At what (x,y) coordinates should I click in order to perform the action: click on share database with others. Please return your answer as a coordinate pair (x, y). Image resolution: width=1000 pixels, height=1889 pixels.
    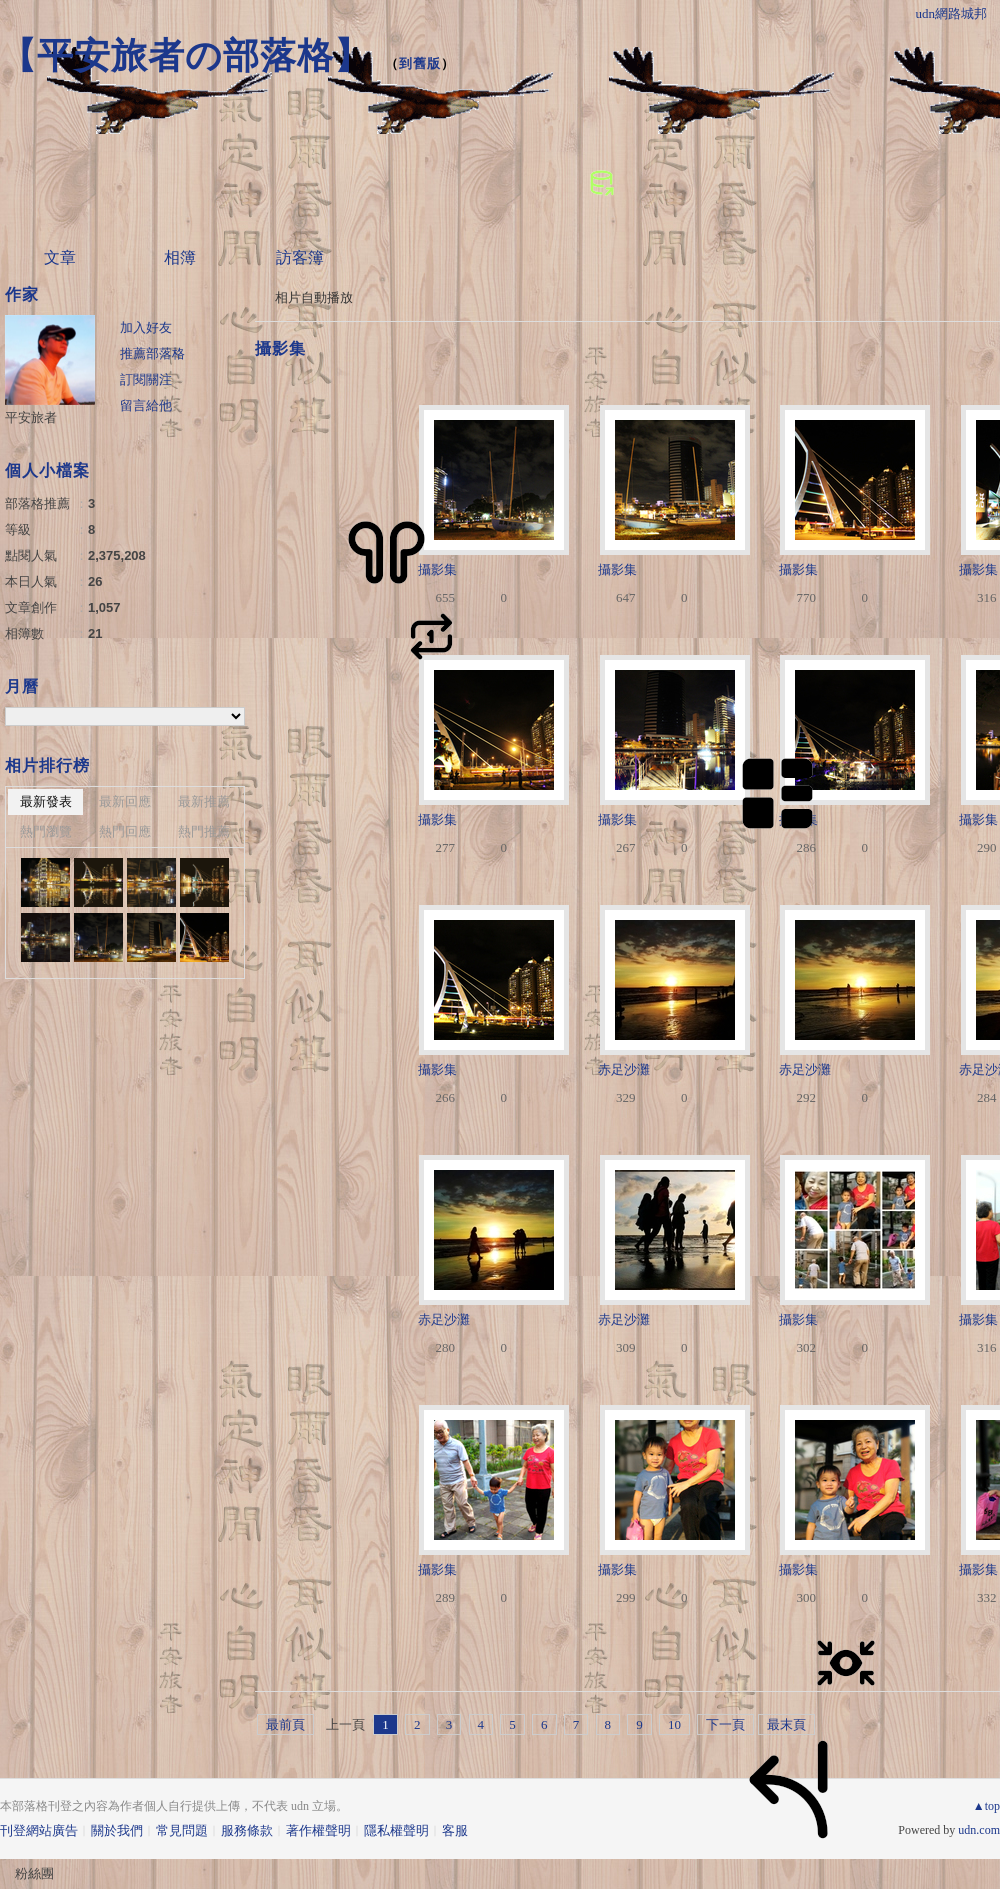
    Looking at the image, I should click on (601, 182).